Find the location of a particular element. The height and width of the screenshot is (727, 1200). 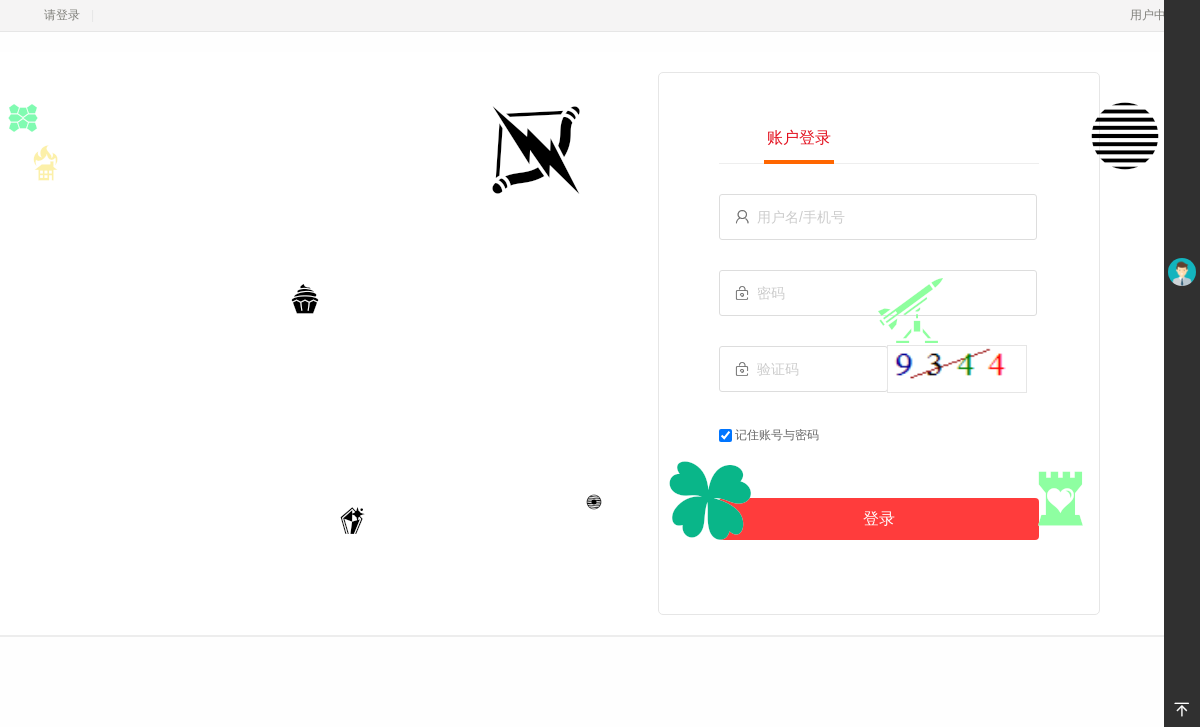

represents a holographic or 3D display element is located at coordinates (1125, 136).